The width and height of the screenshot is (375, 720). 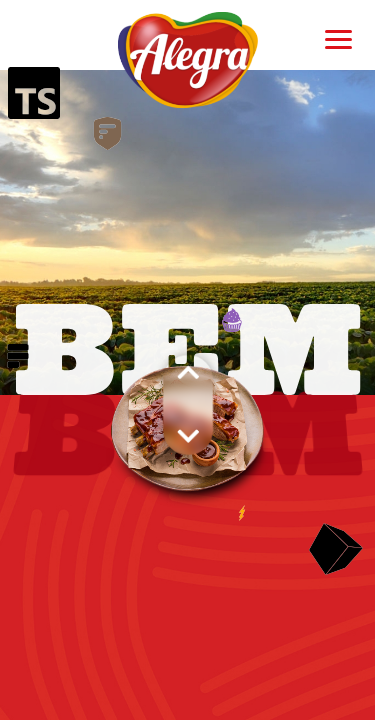 What do you see at coordinates (107, 133) in the screenshot?
I see `open 2FAS authenticator app` at bounding box center [107, 133].